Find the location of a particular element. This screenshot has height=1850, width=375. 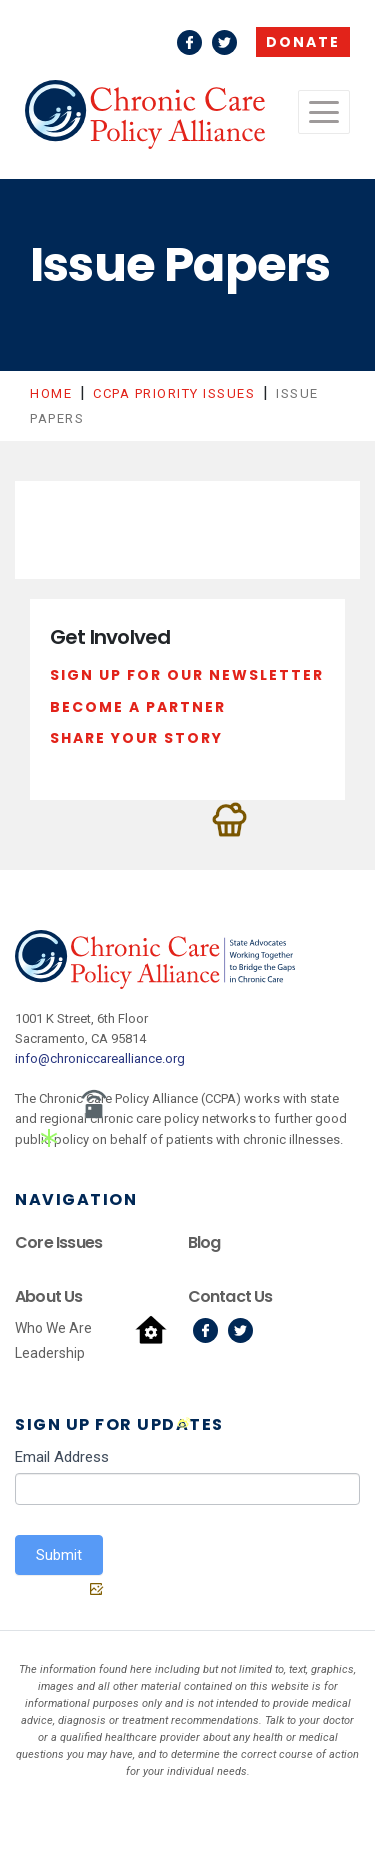

access home or house settings is located at coordinates (151, 1331).